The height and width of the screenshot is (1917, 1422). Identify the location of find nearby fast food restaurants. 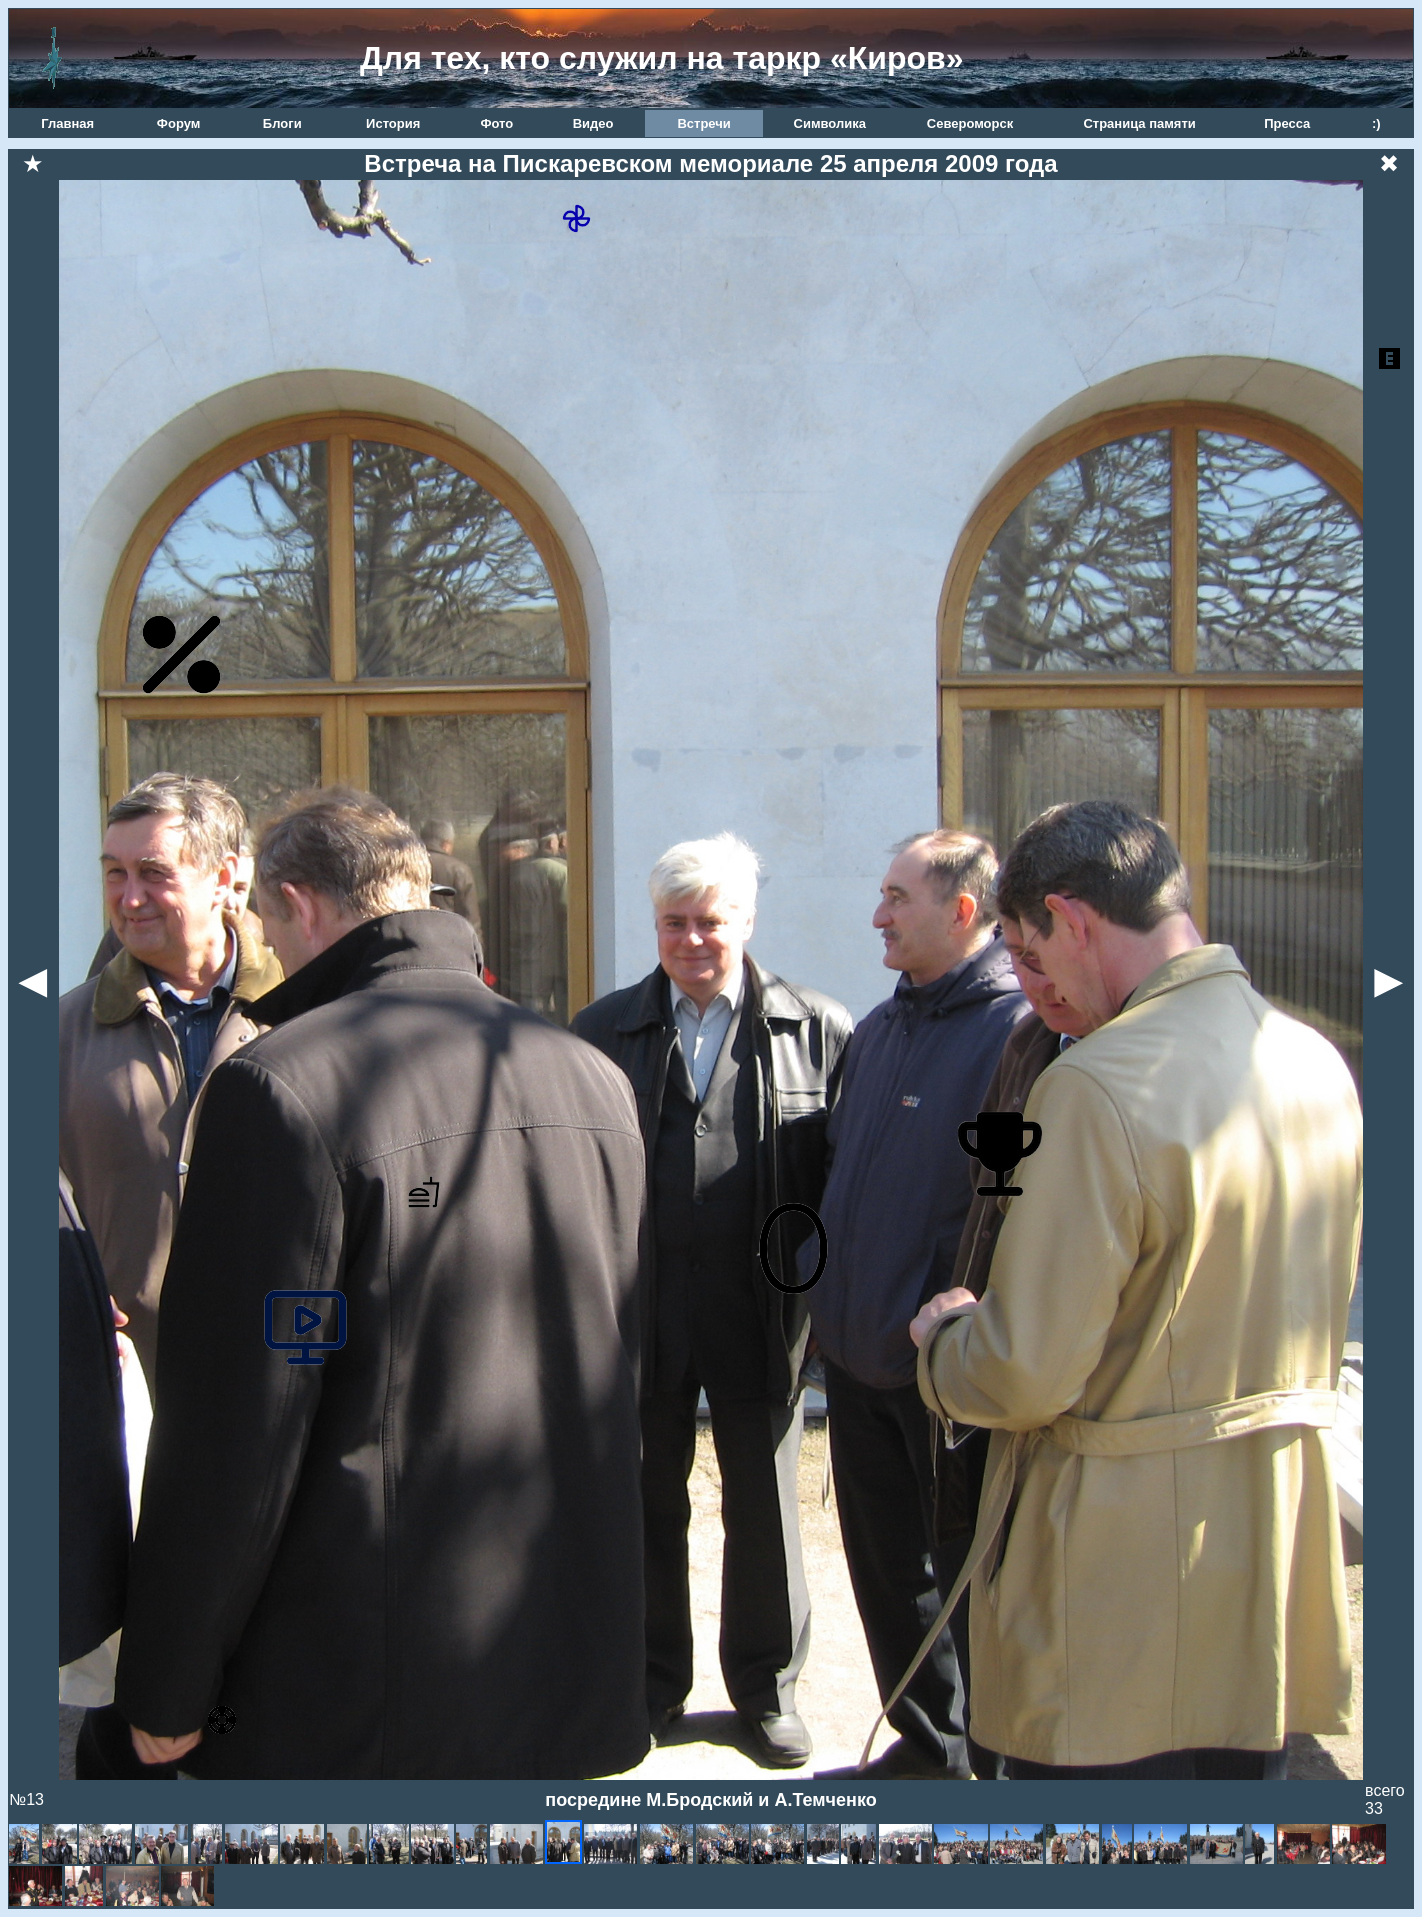
(424, 1192).